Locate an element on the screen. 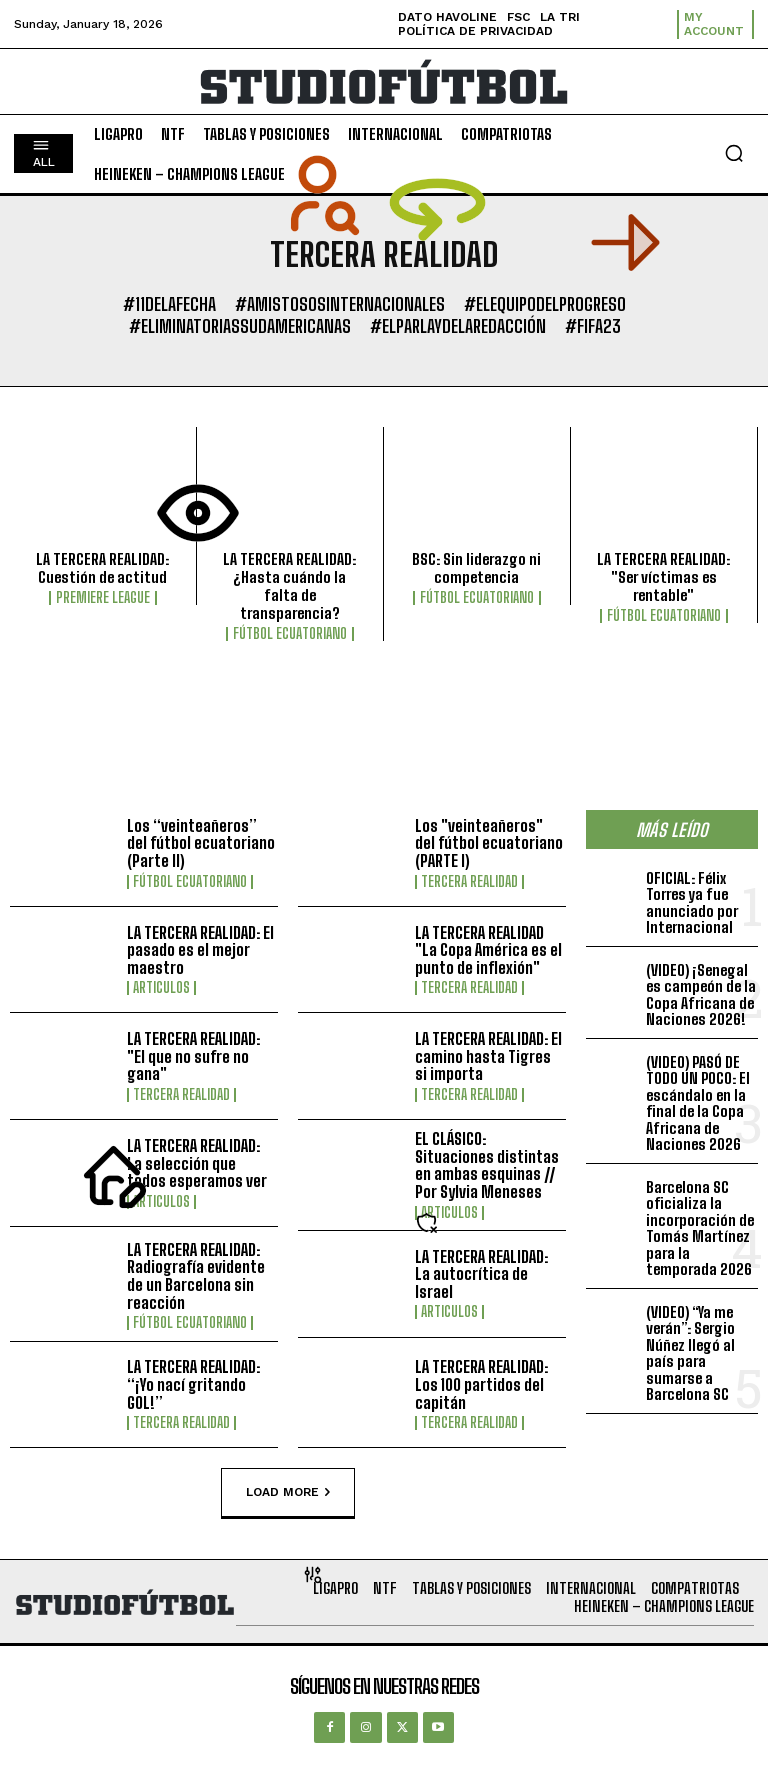  view or preview content is located at coordinates (198, 513).